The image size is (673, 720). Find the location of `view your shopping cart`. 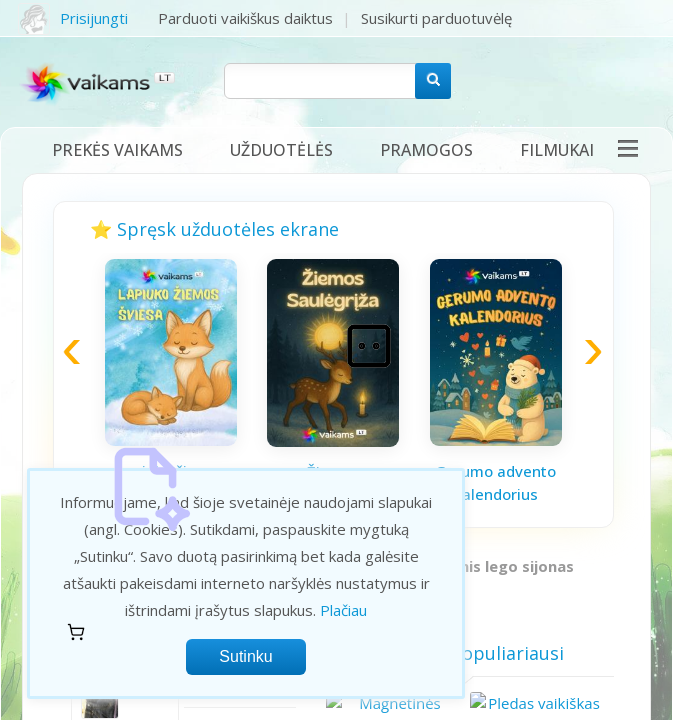

view your shopping cart is located at coordinates (76, 632).